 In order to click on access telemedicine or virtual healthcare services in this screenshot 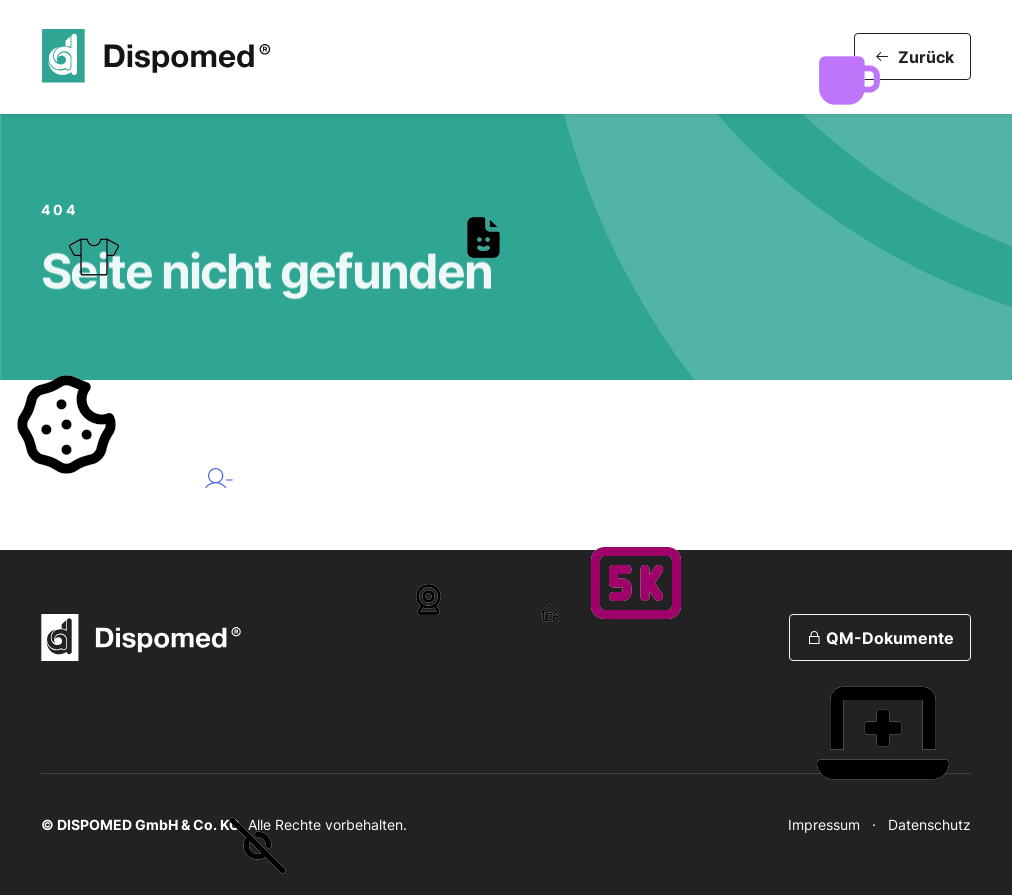, I will do `click(883, 733)`.